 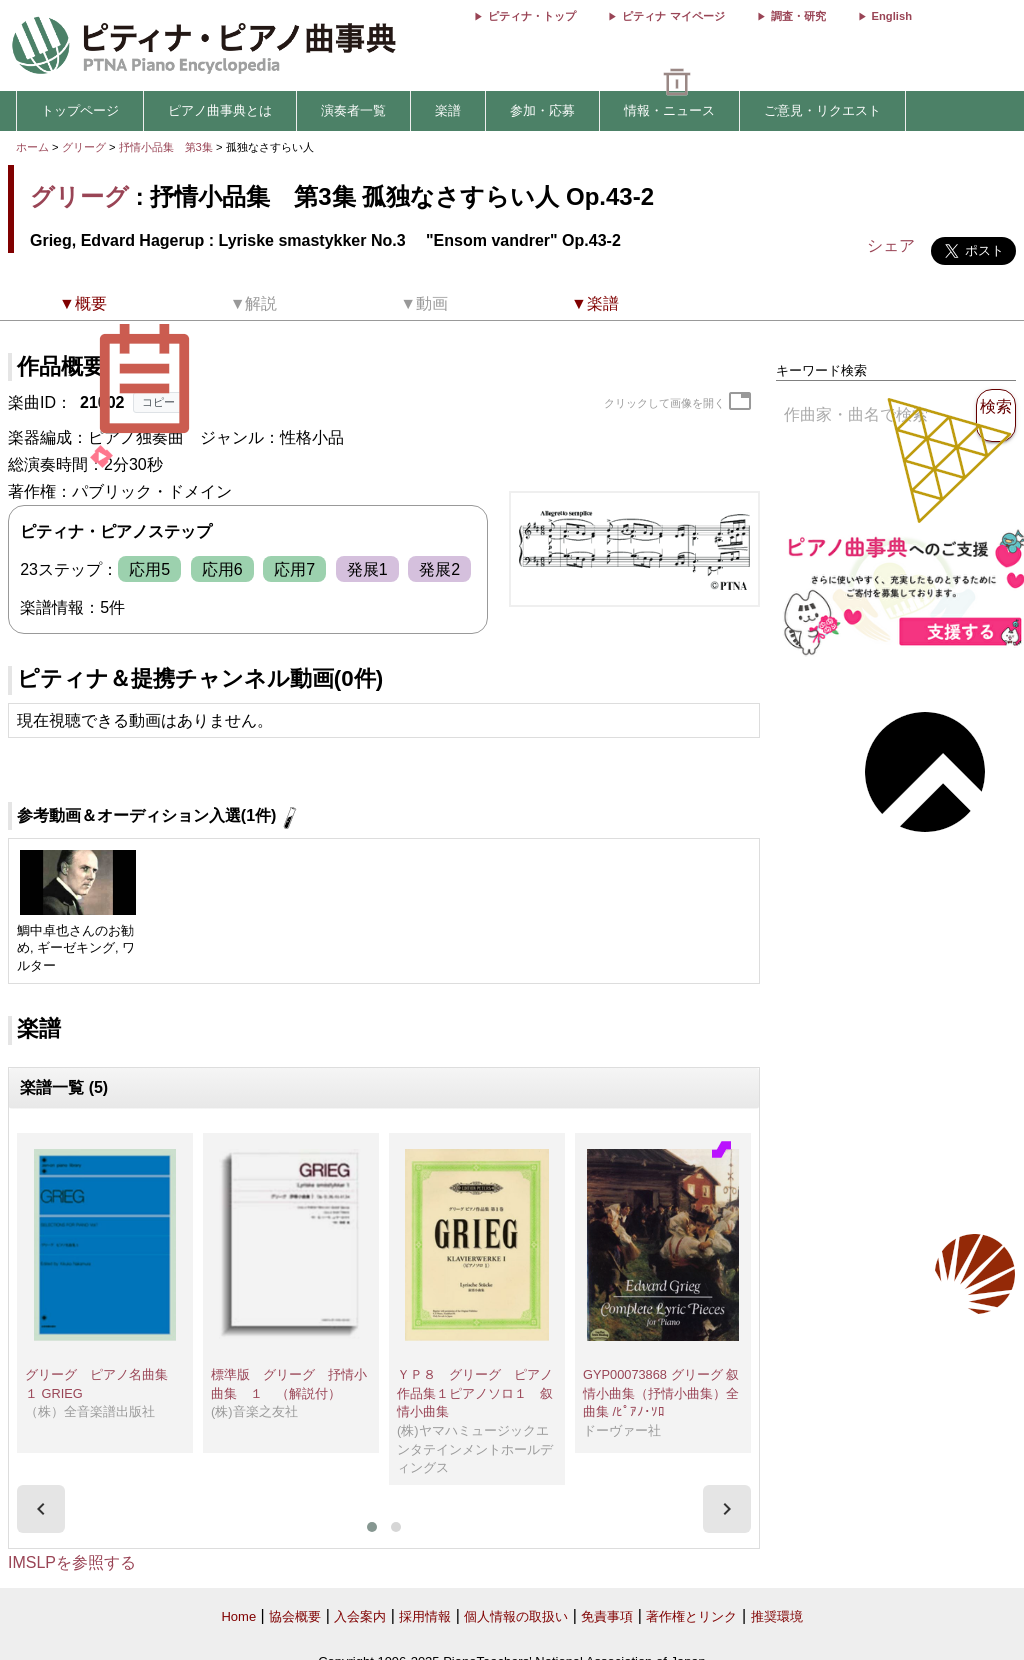 I want to click on salt project logo, so click(x=721, y=1149).